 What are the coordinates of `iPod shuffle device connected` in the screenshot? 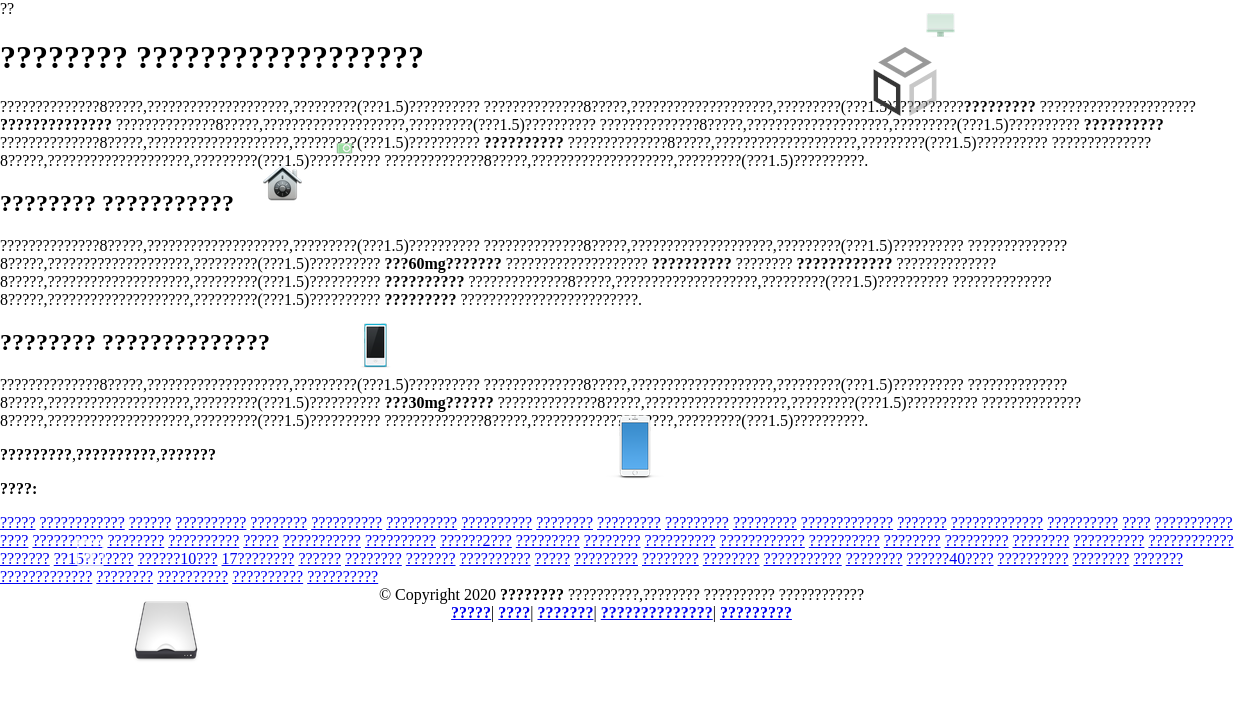 It's located at (344, 145).